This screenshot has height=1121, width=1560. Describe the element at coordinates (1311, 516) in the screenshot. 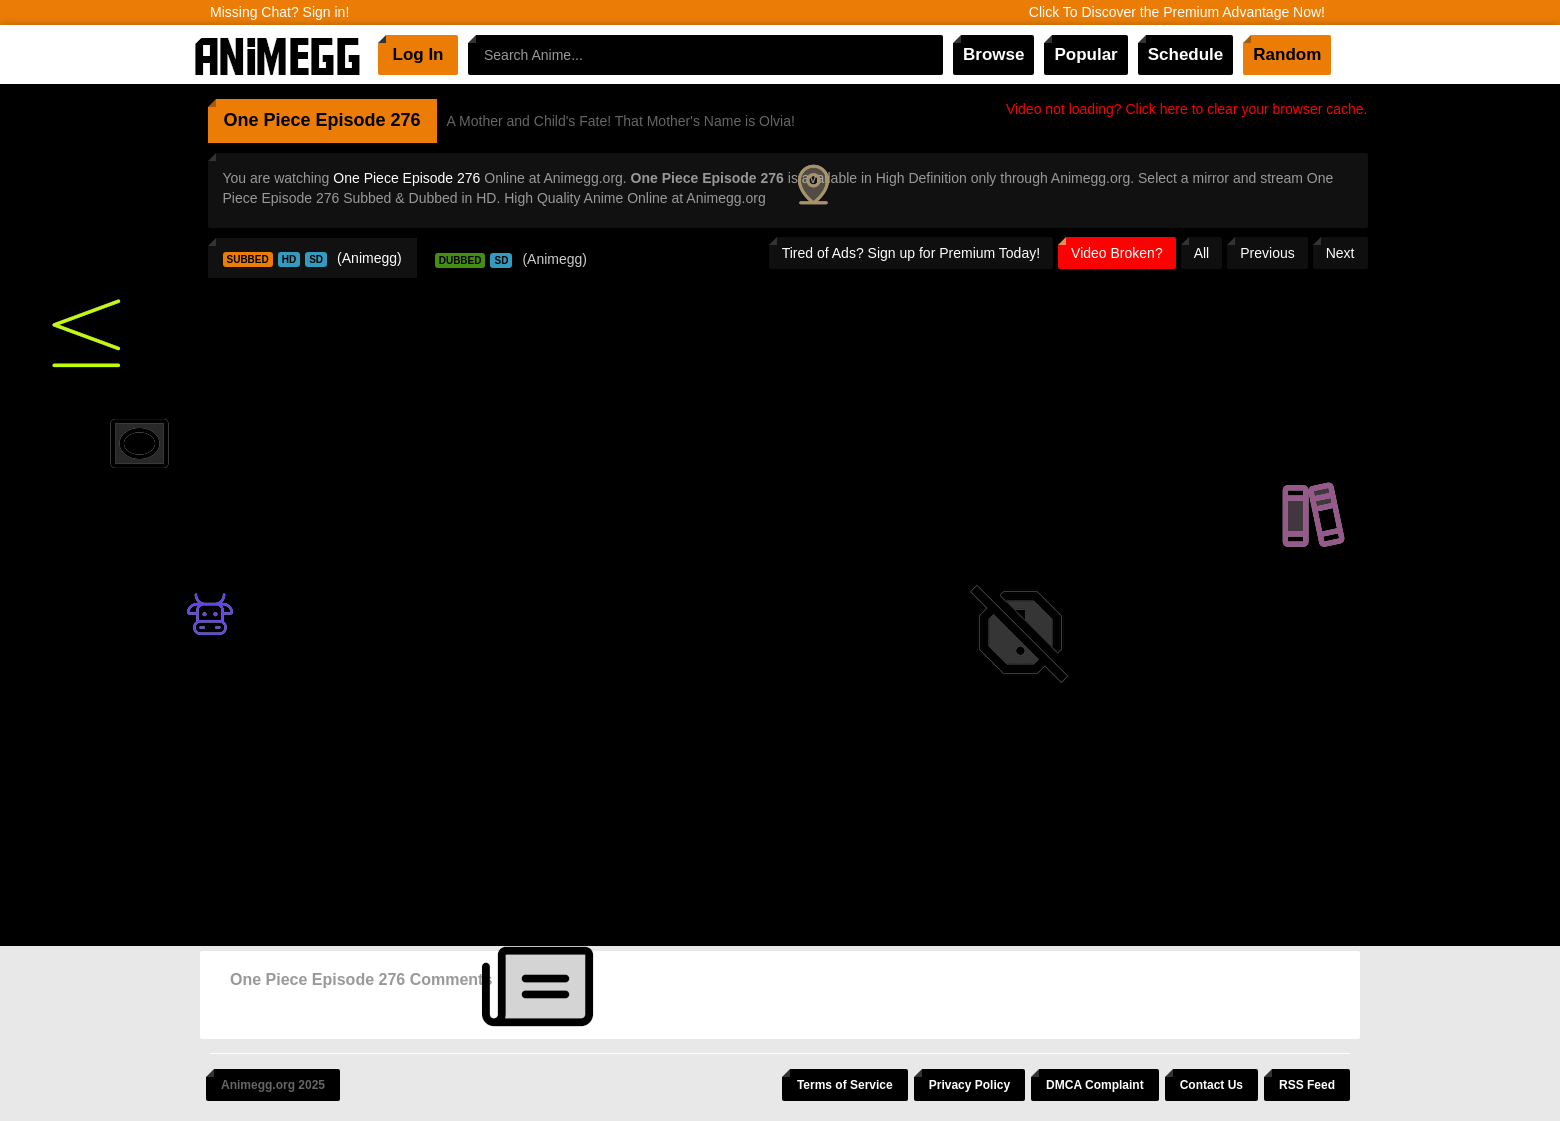

I see `access your library or book collection` at that location.